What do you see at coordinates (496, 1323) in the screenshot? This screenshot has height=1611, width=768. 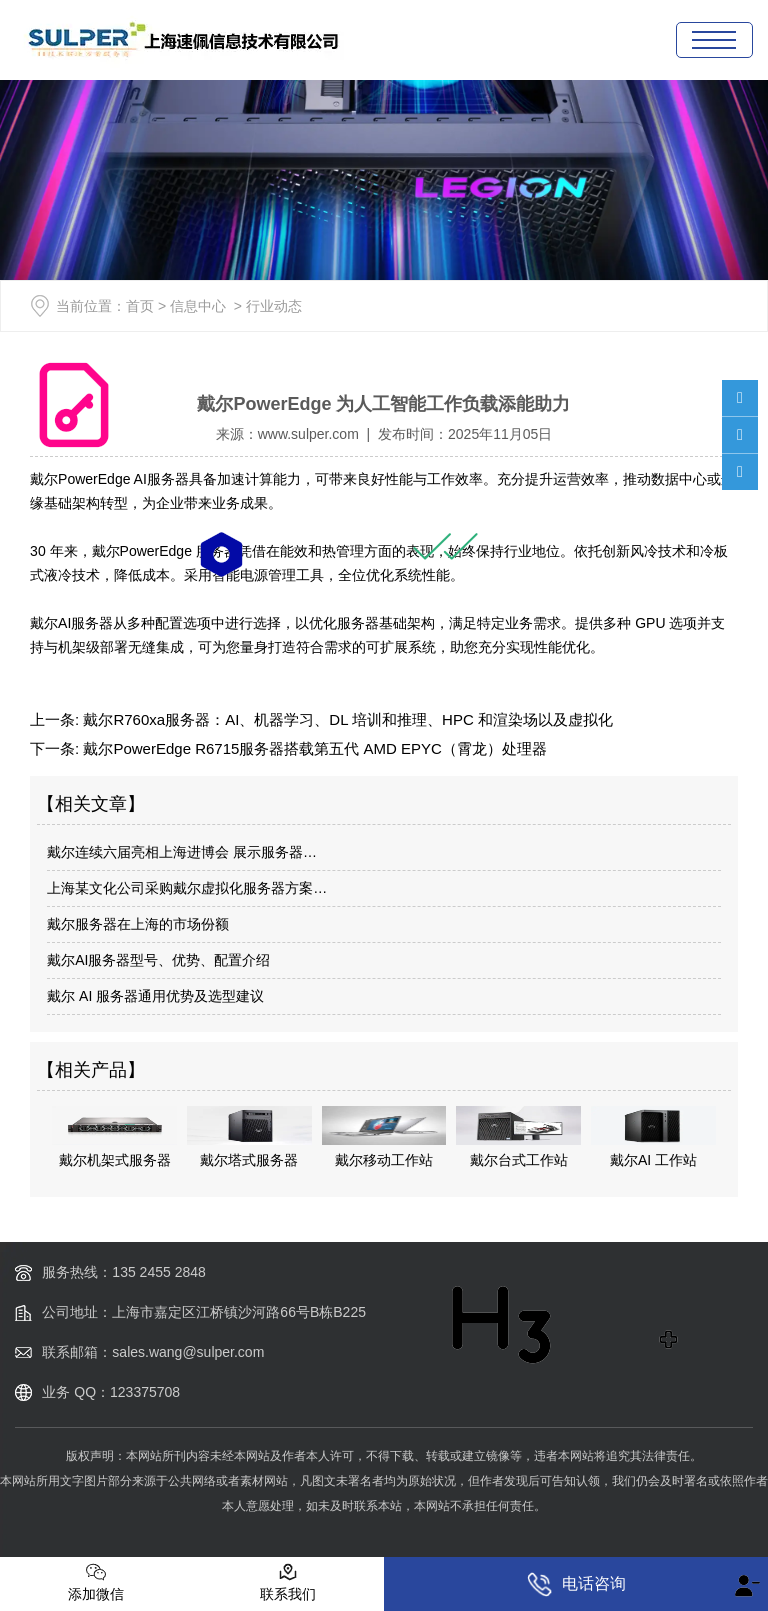 I see `format text as heading level 3` at bounding box center [496, 1323].